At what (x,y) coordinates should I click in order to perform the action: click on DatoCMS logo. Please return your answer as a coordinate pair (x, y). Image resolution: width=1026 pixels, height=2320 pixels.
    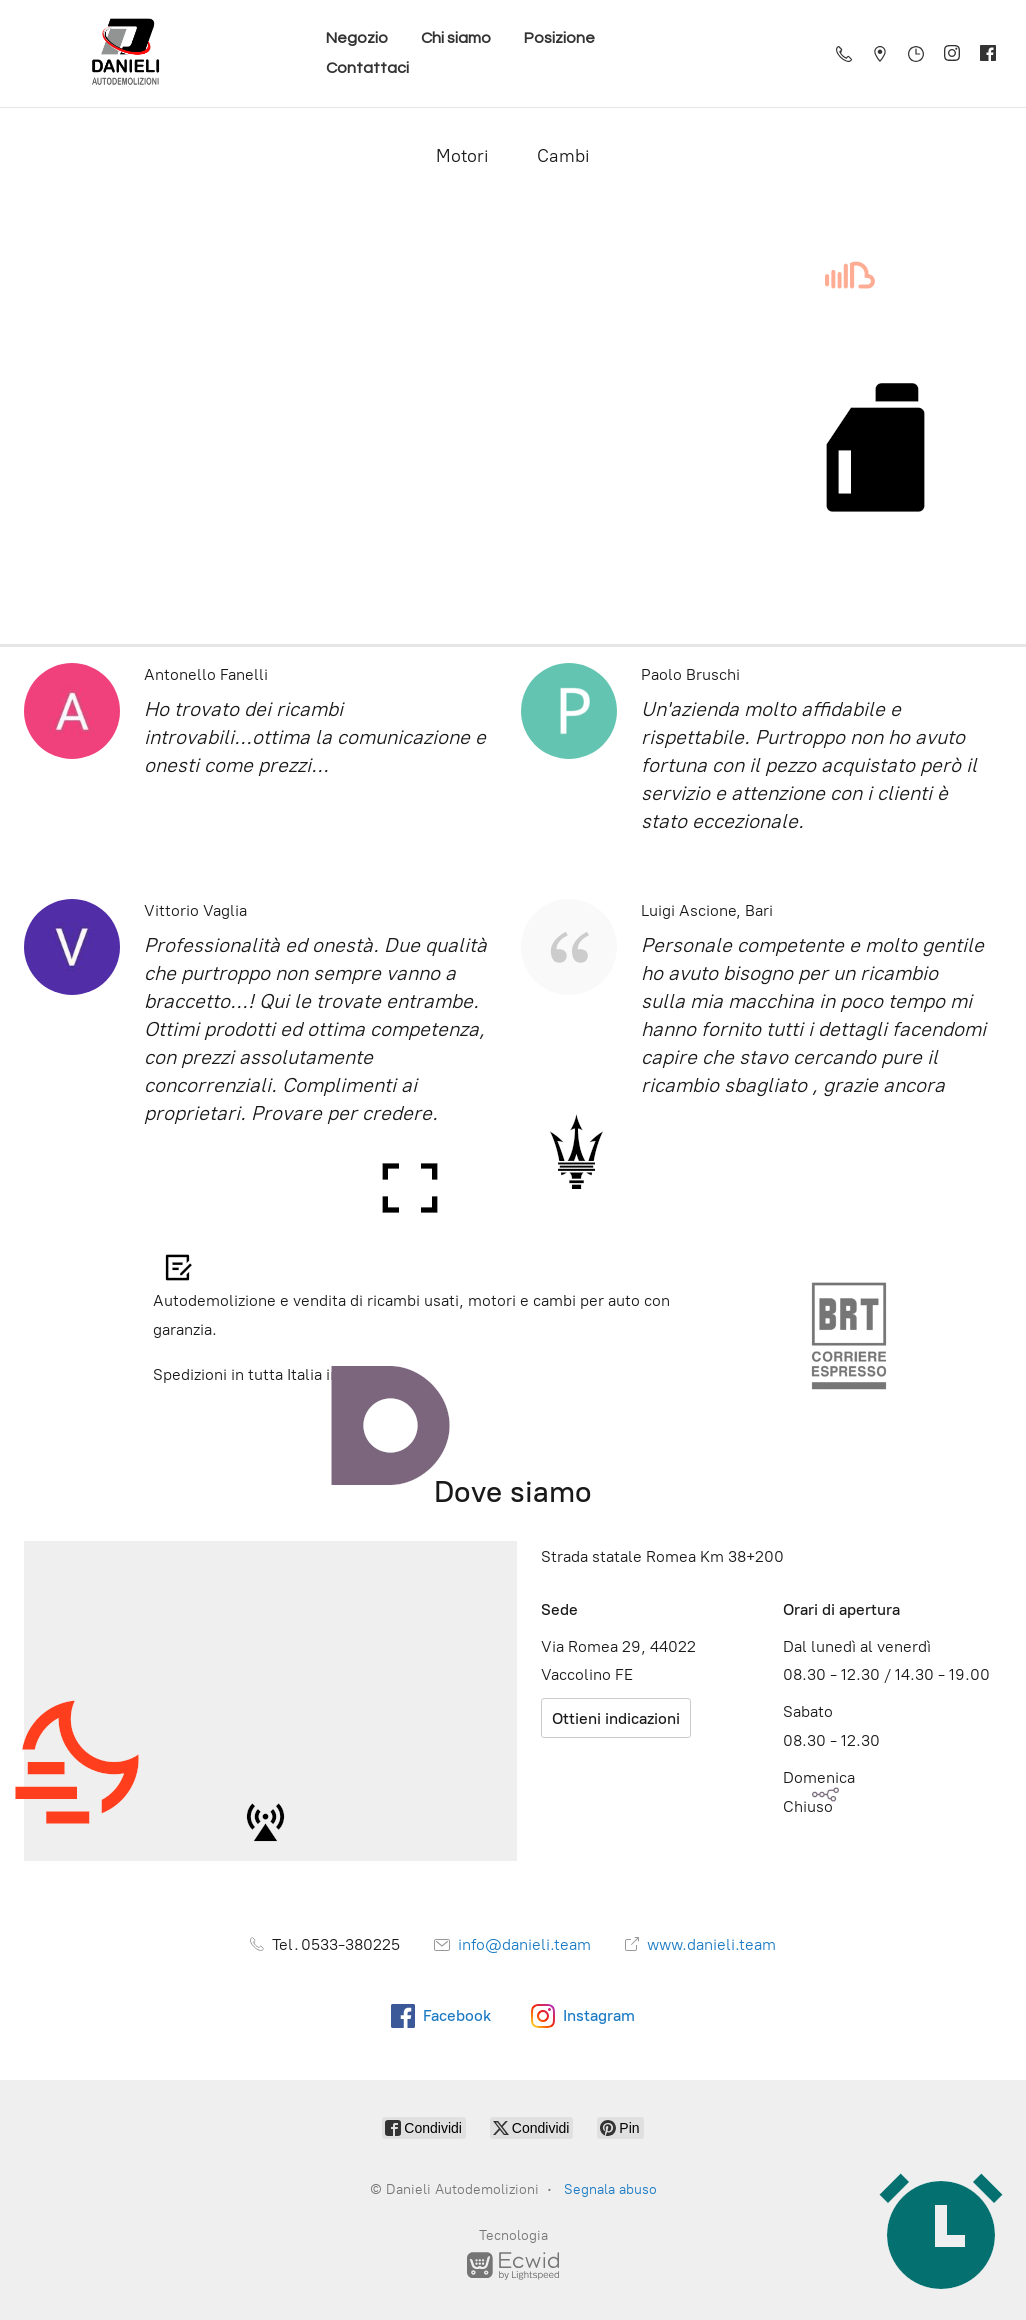
    Looking at the image, I should click on (390, 1425).